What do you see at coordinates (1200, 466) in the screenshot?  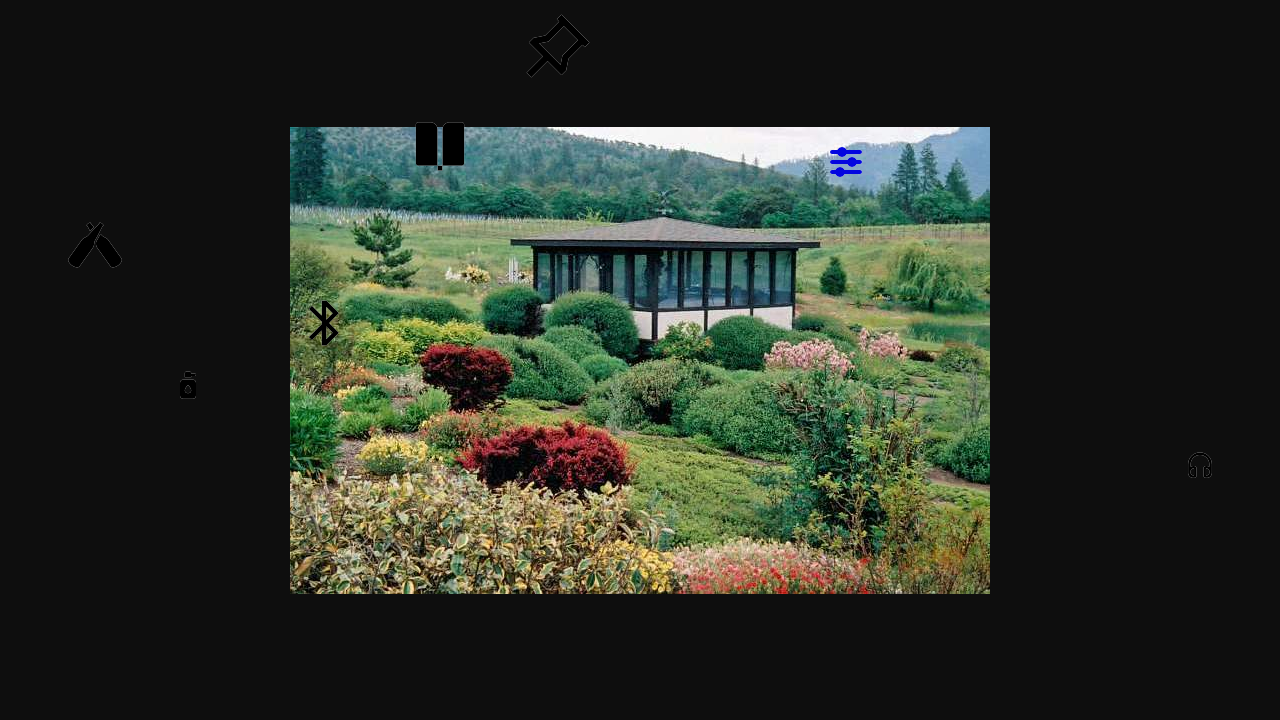 I see `listen to audio or music` at bounding box center [1200, 466].